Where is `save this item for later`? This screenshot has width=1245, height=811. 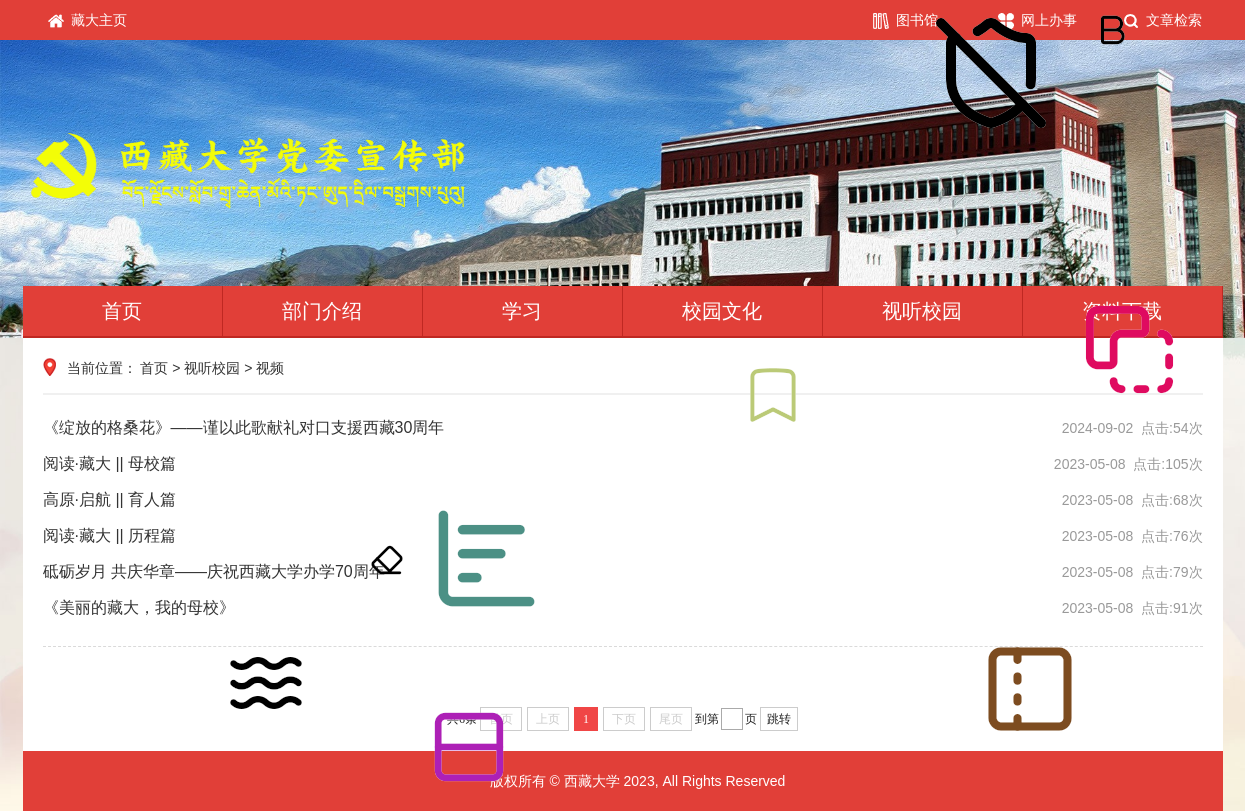
save this item for later is located at coordinates (773, 395).